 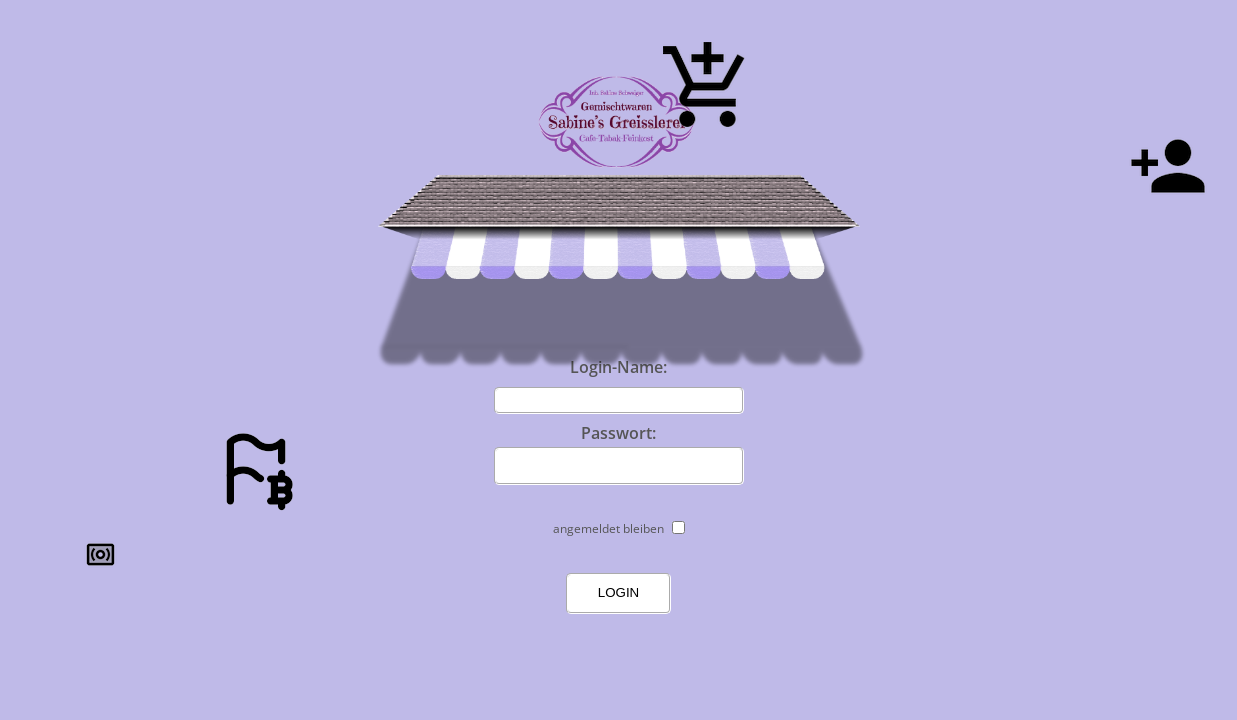 What do you see at coordinates (1168, 166) in the screenshot?
I see `add a new contact` at bounding box center [1168, 166].